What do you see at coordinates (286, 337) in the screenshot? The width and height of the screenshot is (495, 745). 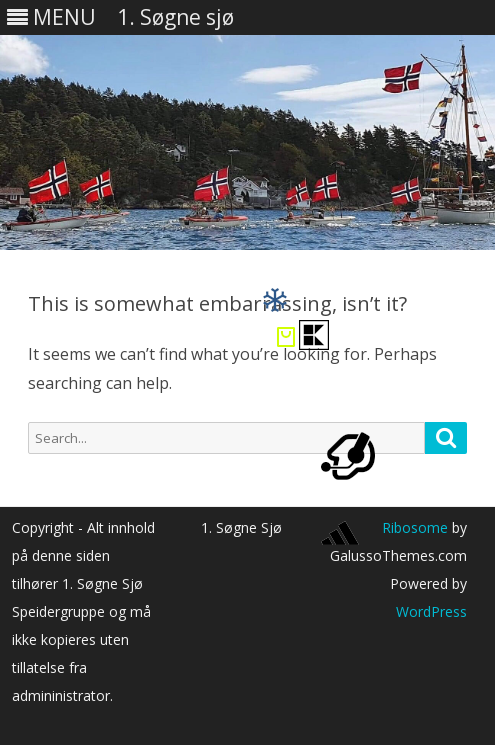 I see `view your shopping bag` at bounding box center [286, 337].